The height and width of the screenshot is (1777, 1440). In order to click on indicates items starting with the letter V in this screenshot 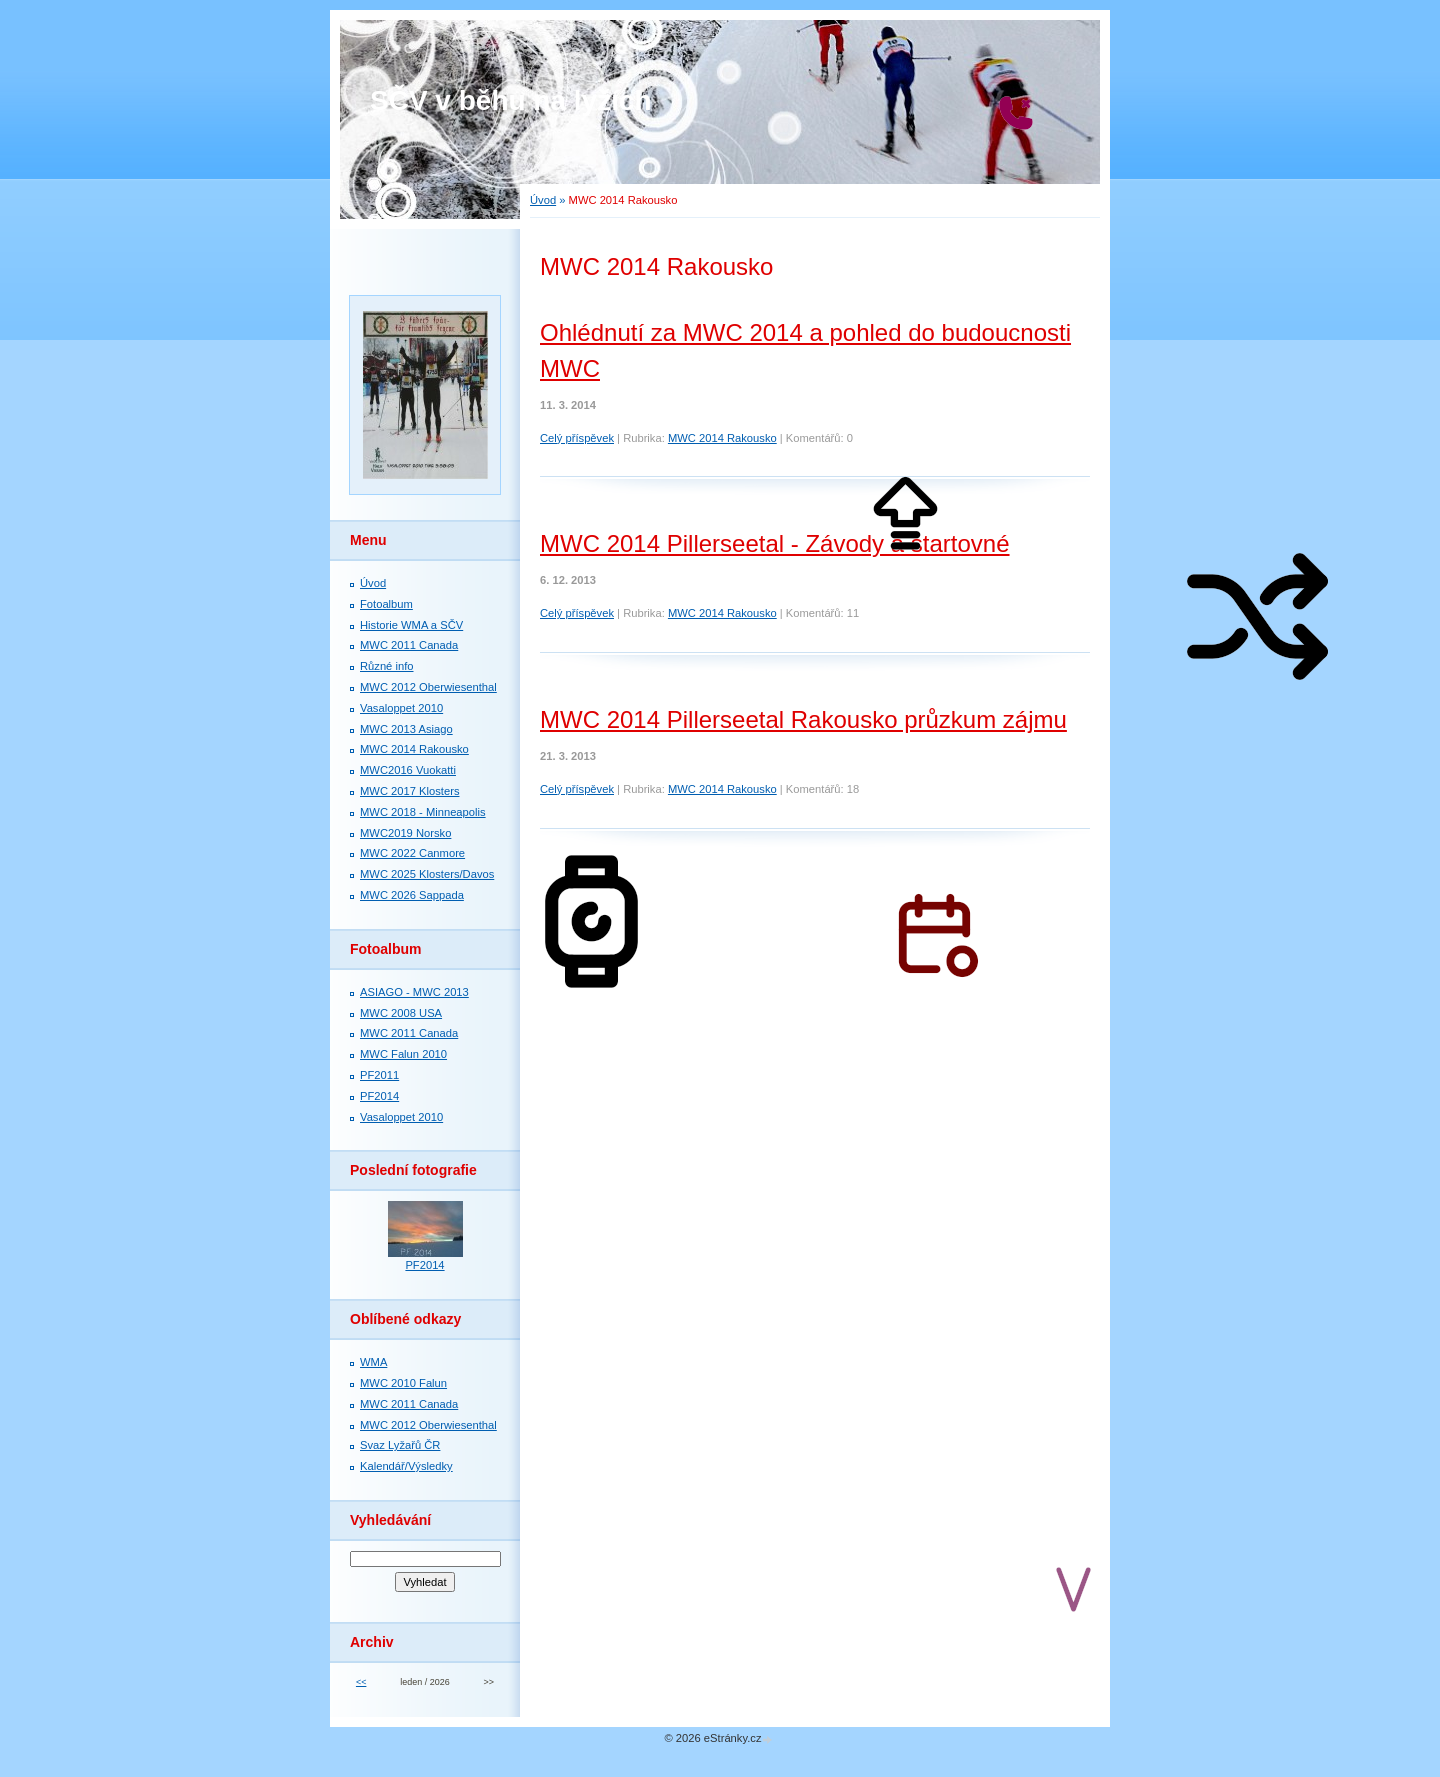, I will do `click(1073, 1589)`.